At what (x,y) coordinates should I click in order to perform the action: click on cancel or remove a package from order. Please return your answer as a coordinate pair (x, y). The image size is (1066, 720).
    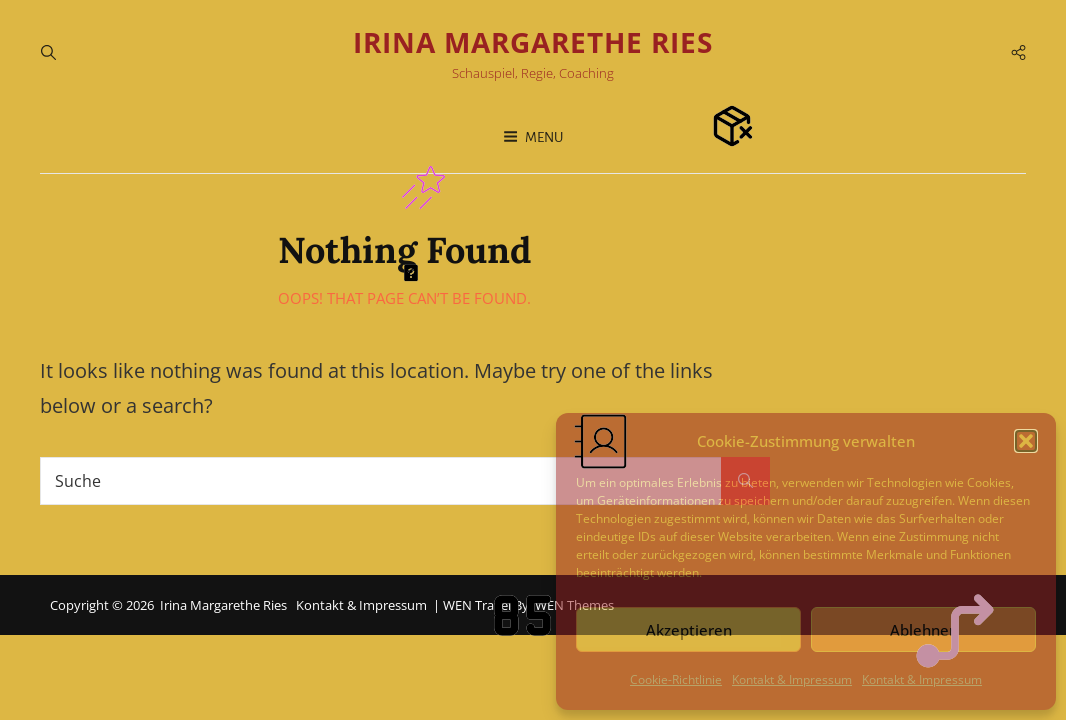
    Looking at the image, I should click on (732, 126).